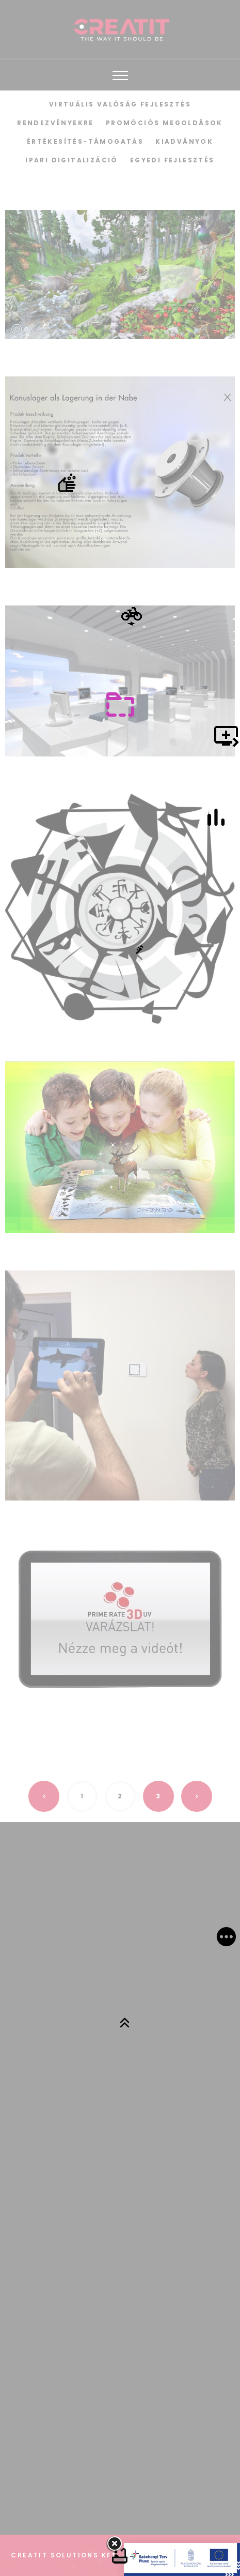  I want to click on access plumbing services or information, so click(139, 949).